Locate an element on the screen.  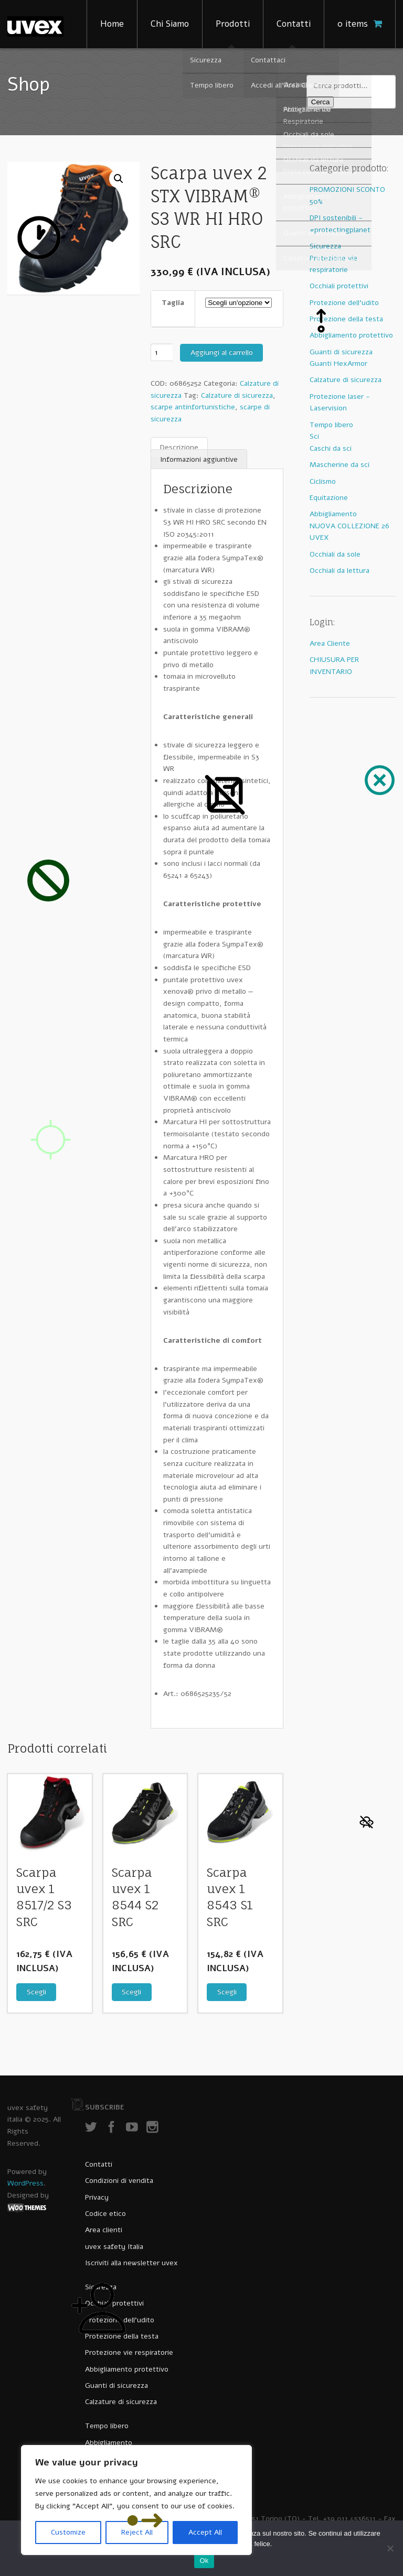
disable box model view is located at coordinates (225, 795).